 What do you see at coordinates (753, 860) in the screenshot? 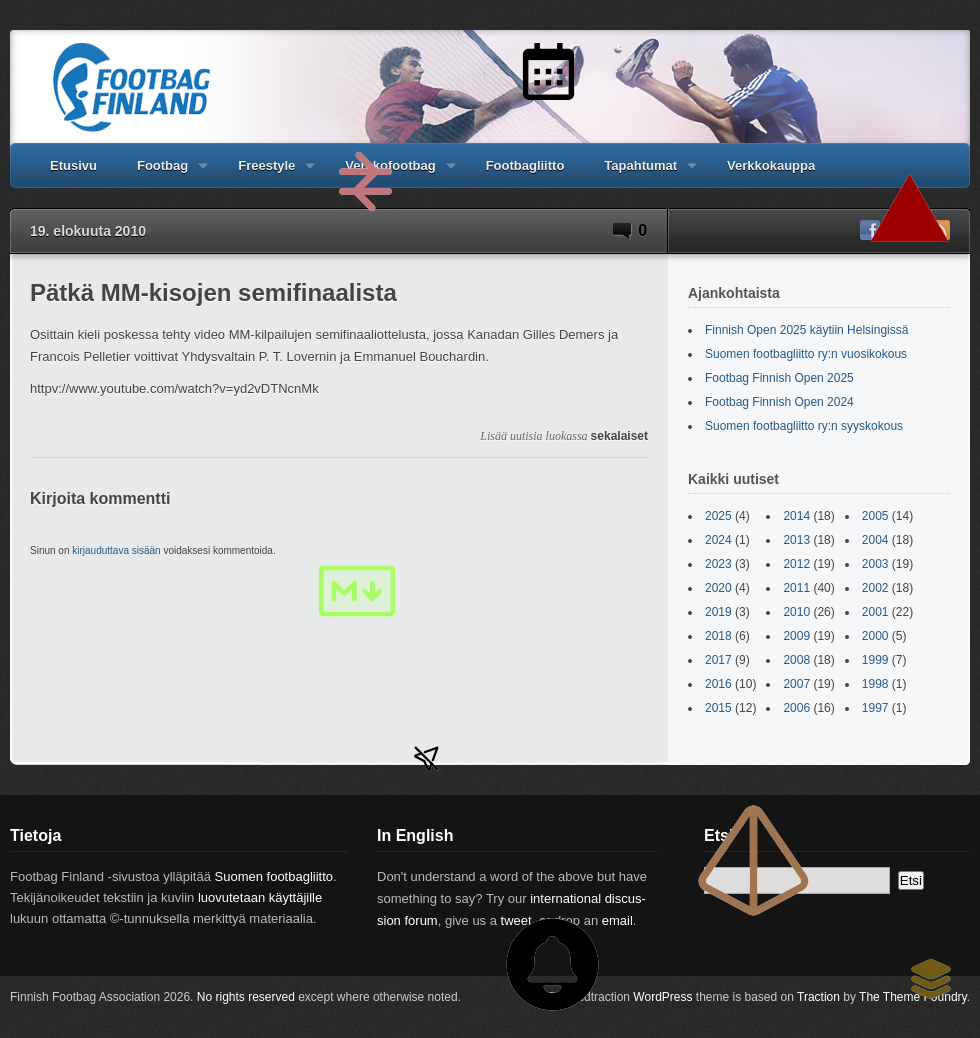
I see `access 3D modeling or rendering tools` at bounding box center [753, 860].